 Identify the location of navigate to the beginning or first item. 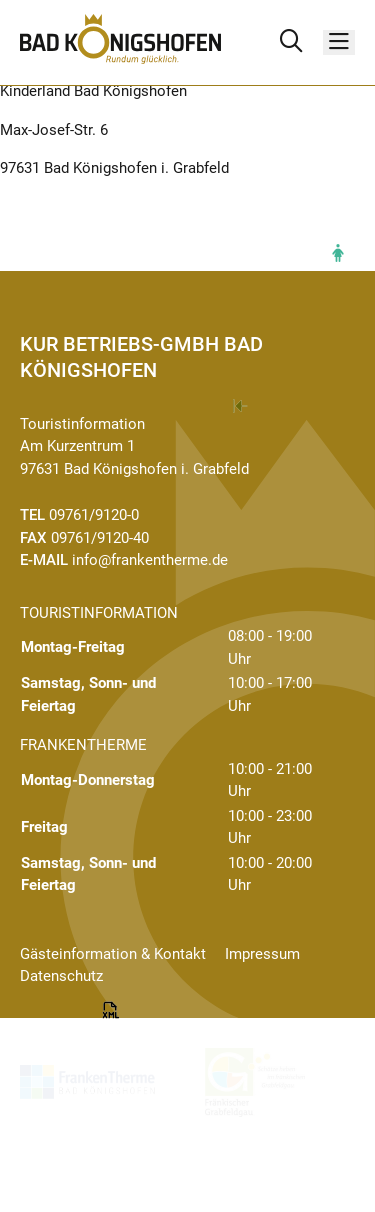
(240, 406).